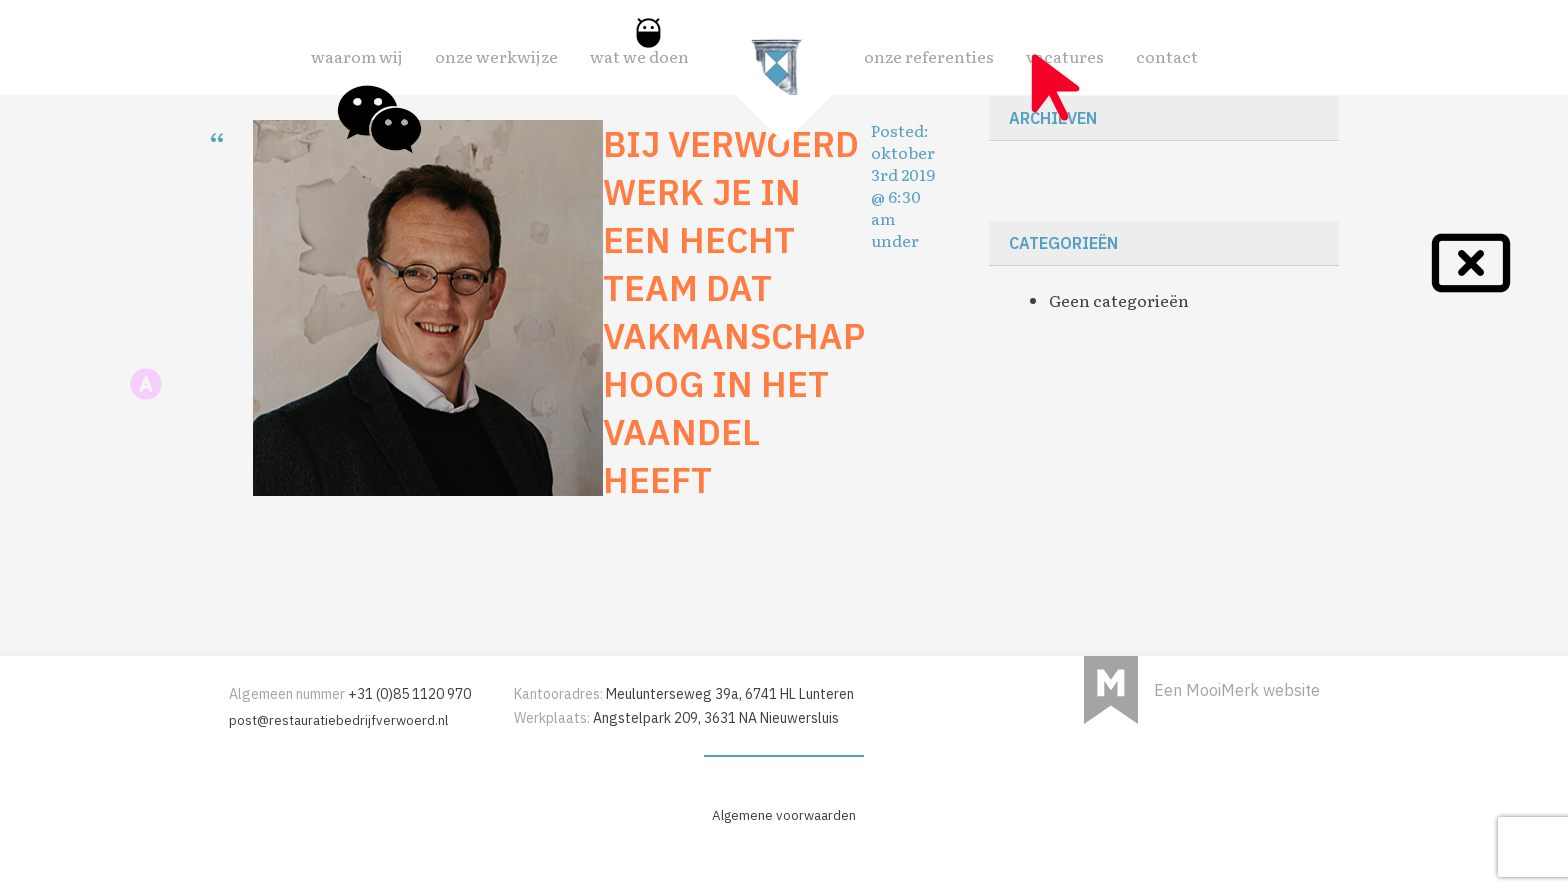  Describe the element at coordinates (1471, 263) in the screenshot. I see `close or dismiss a window` at that location.